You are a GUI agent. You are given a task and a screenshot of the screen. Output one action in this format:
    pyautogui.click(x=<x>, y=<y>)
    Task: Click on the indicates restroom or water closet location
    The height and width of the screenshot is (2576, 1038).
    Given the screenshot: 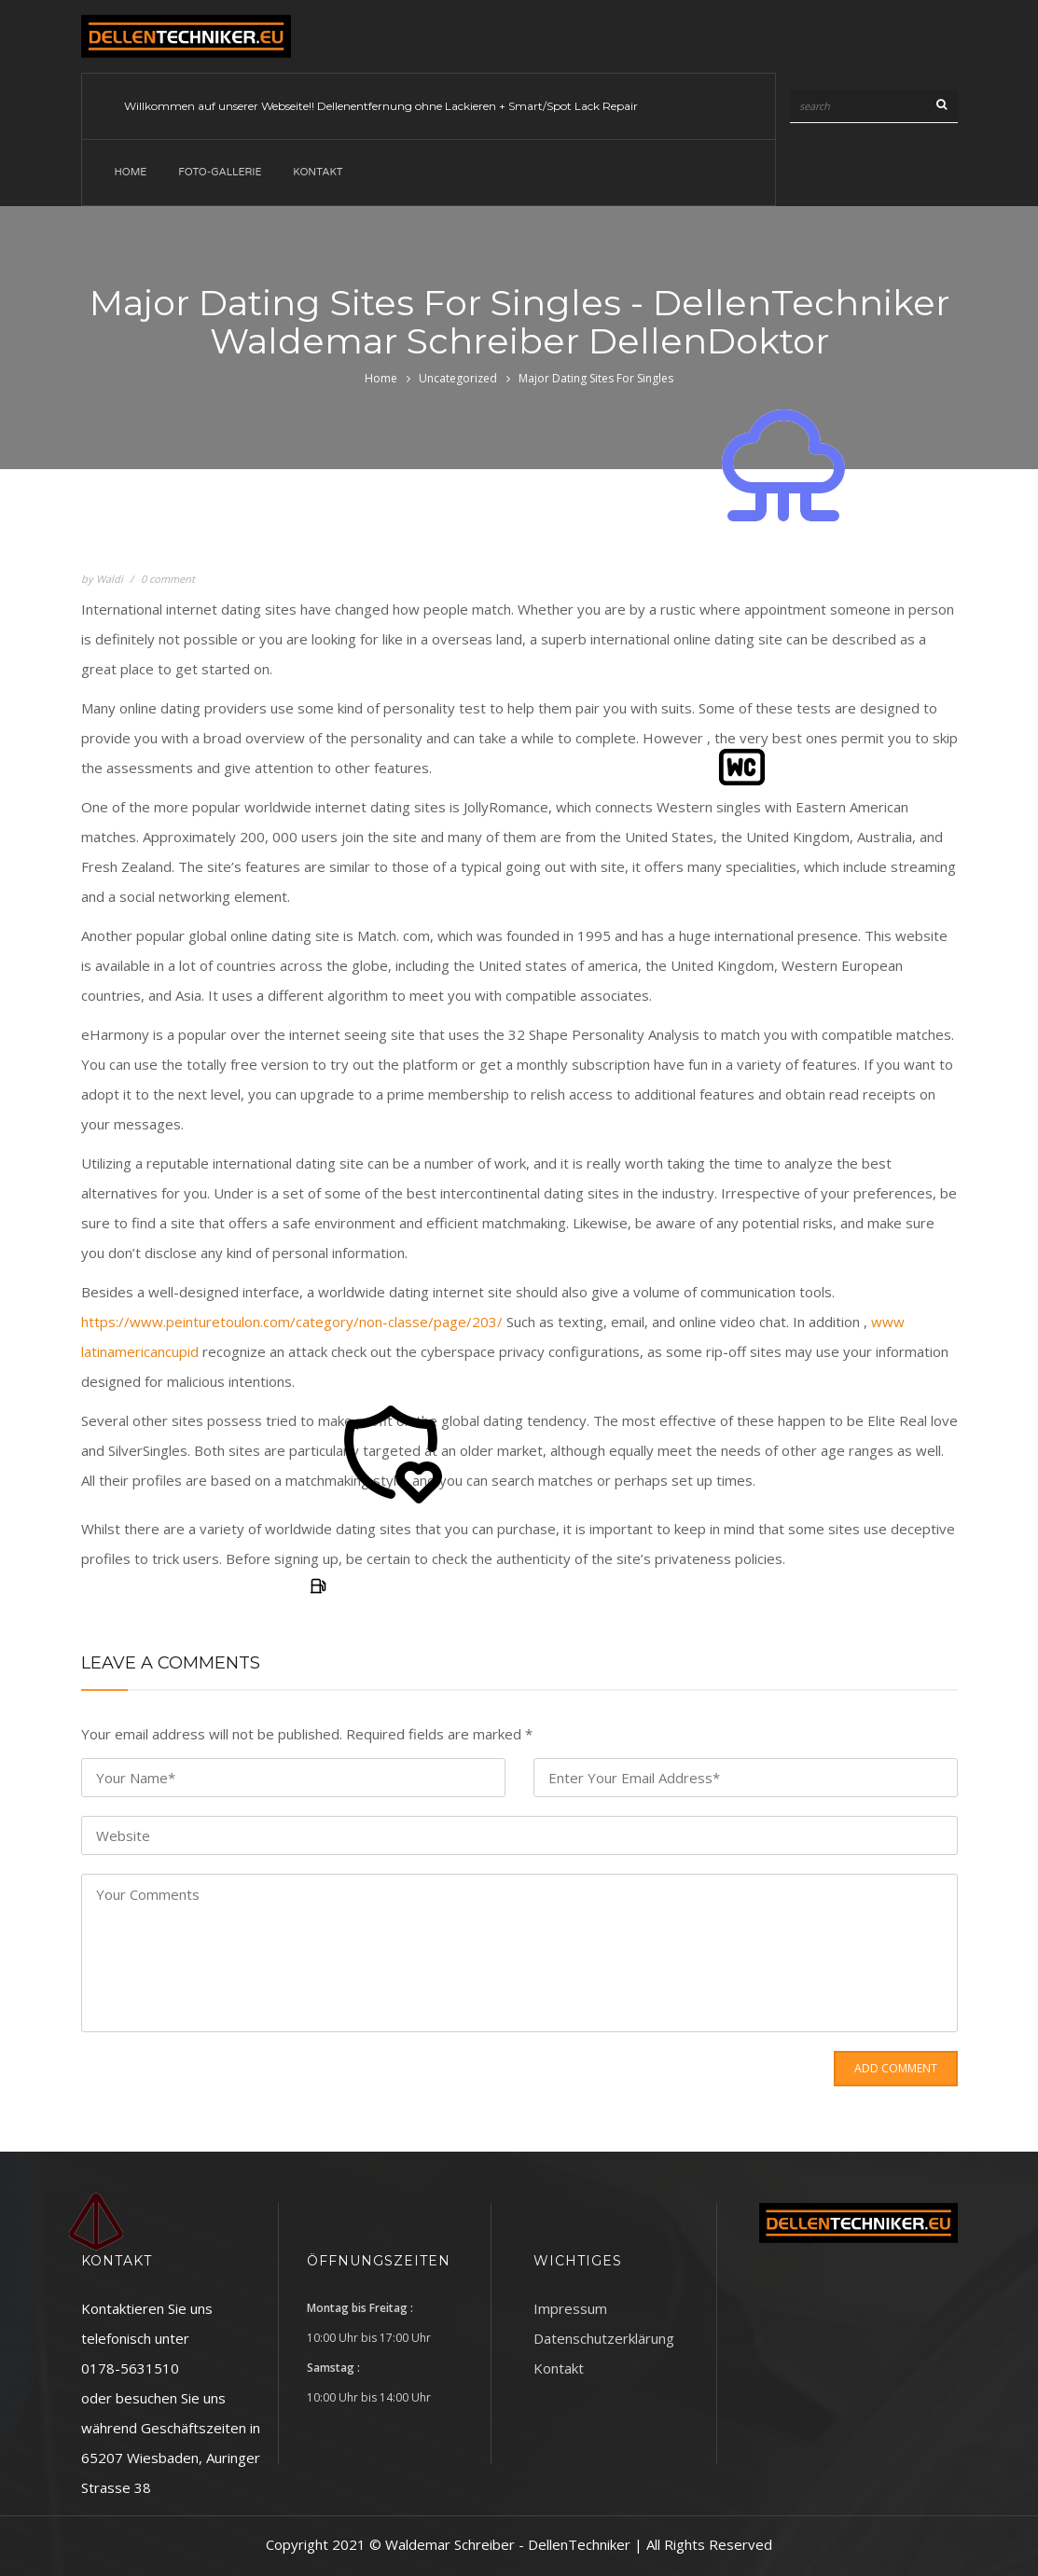 What is the action you would take?
    pyautogui.click(x=741, y=767)
    